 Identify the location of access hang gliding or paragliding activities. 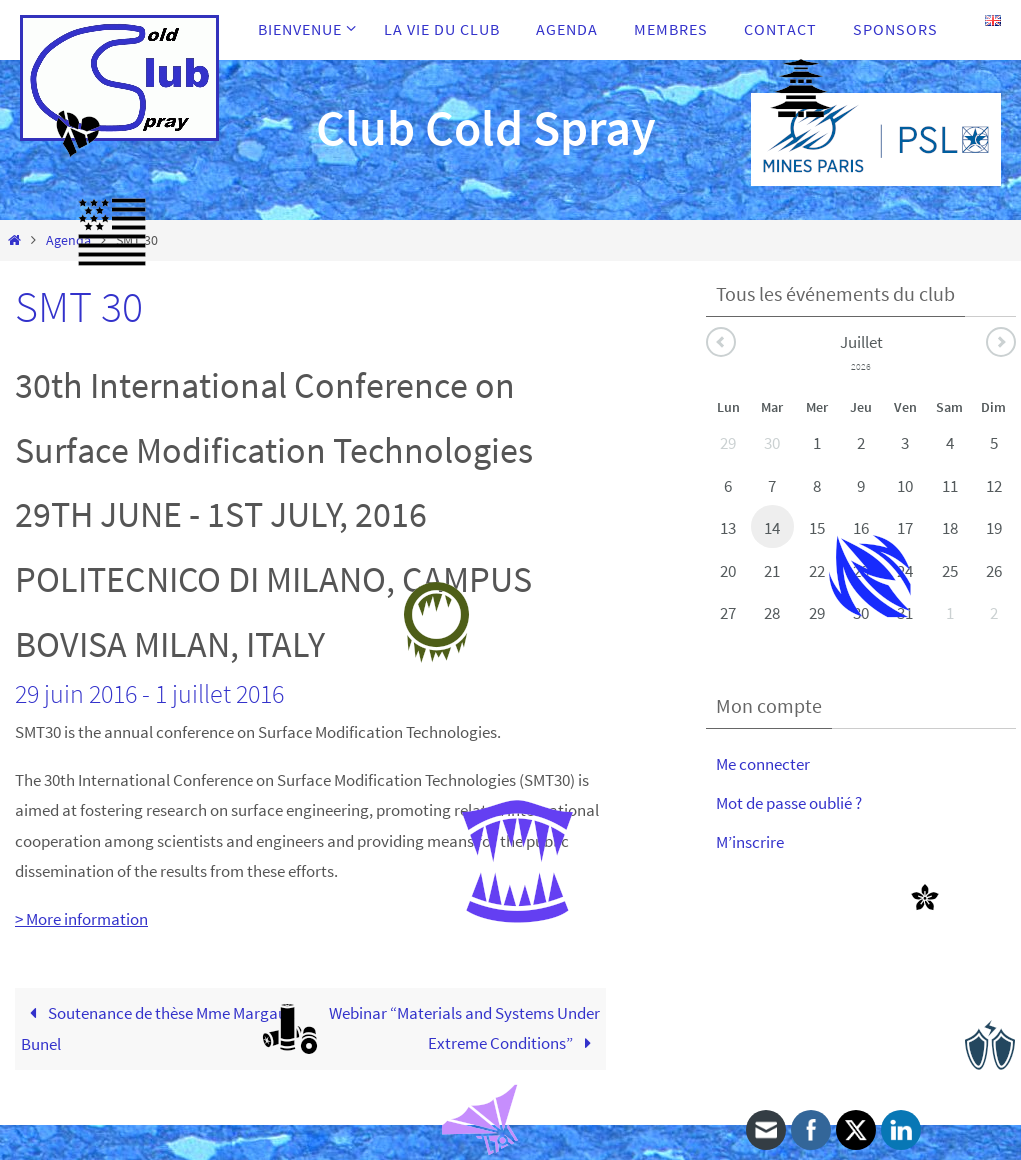
(480, 1120).